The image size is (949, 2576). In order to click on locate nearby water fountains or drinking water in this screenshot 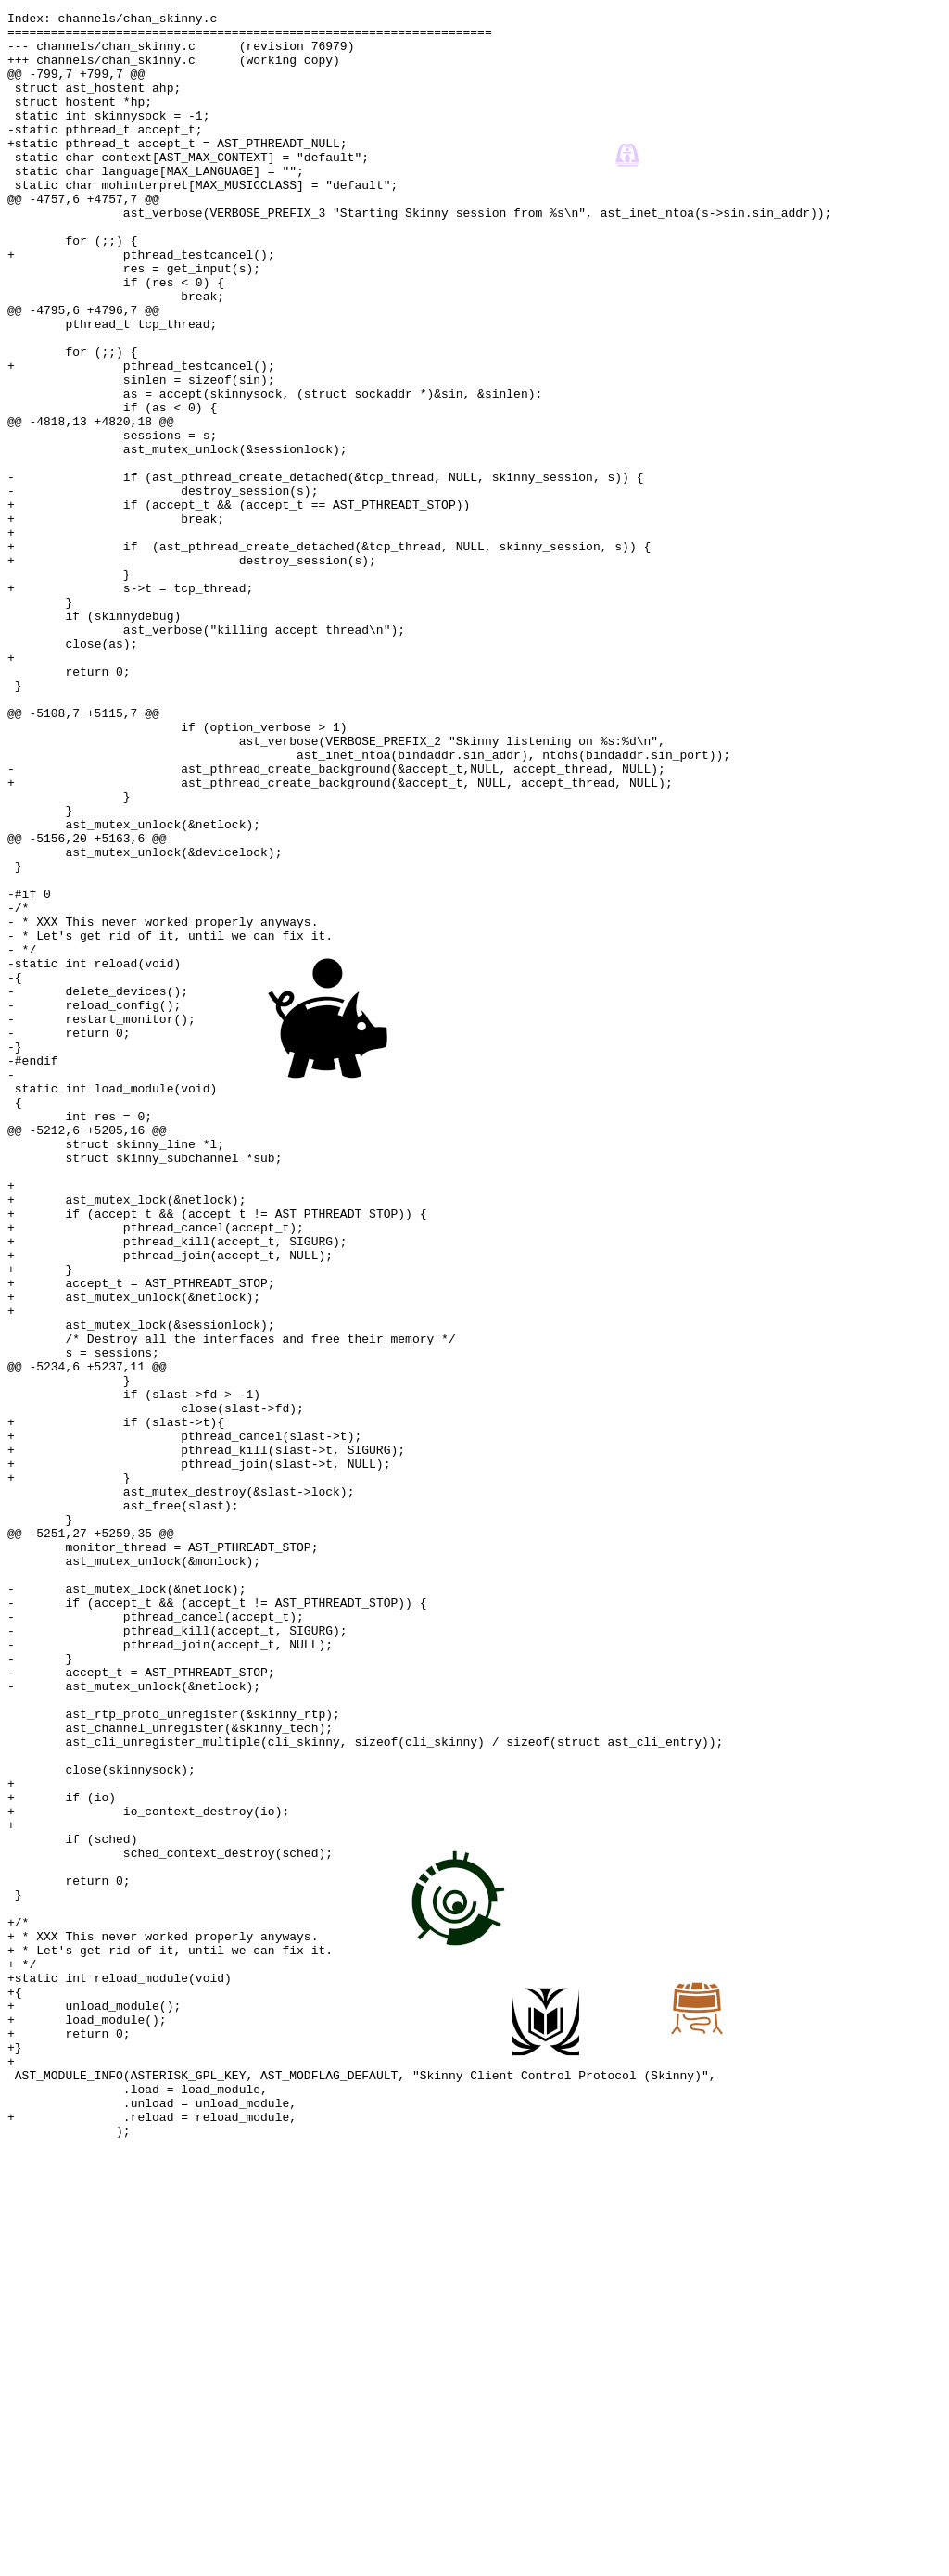, I will do `click(627, 155)`.